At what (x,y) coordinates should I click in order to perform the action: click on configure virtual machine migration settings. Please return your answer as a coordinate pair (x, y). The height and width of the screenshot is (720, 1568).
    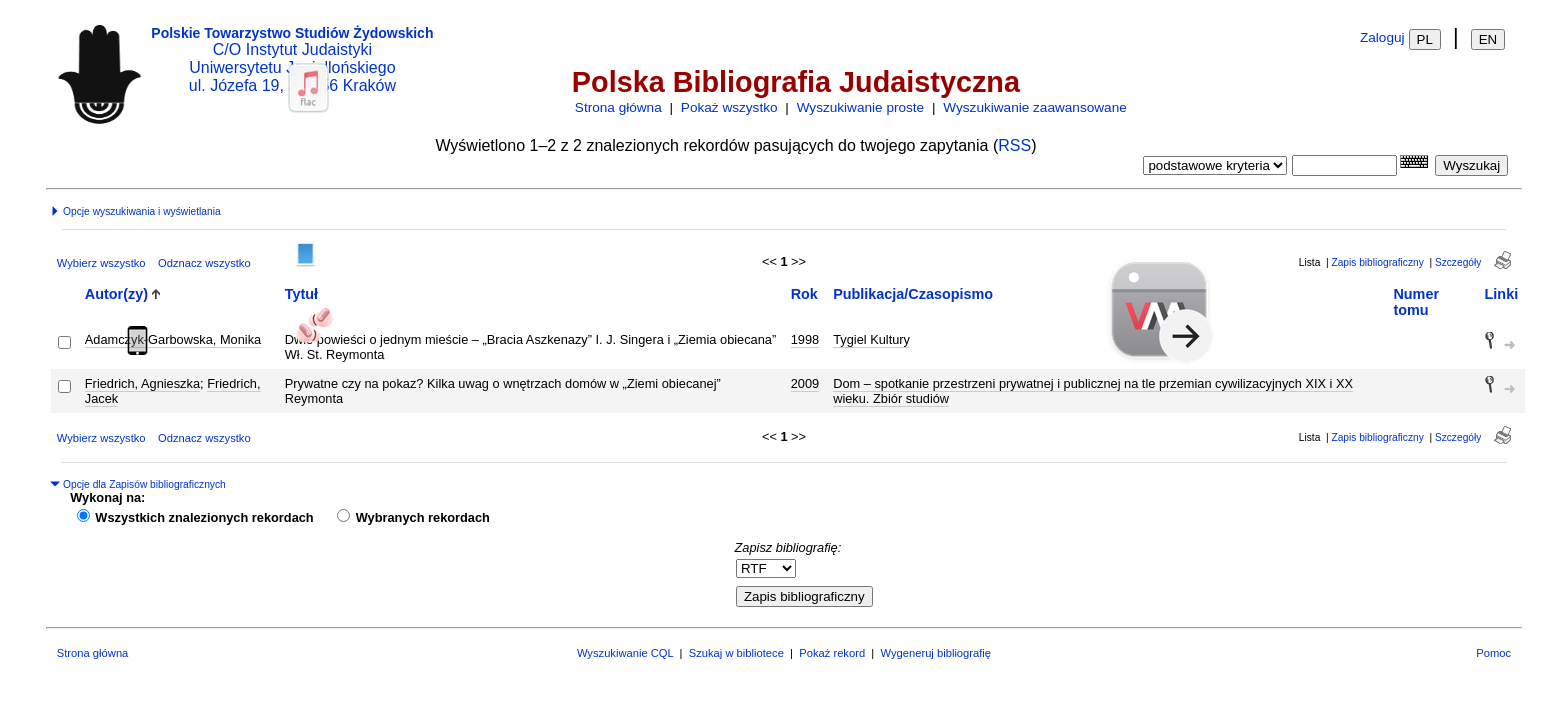
    Looking at the image, I should click on (1160, 311).